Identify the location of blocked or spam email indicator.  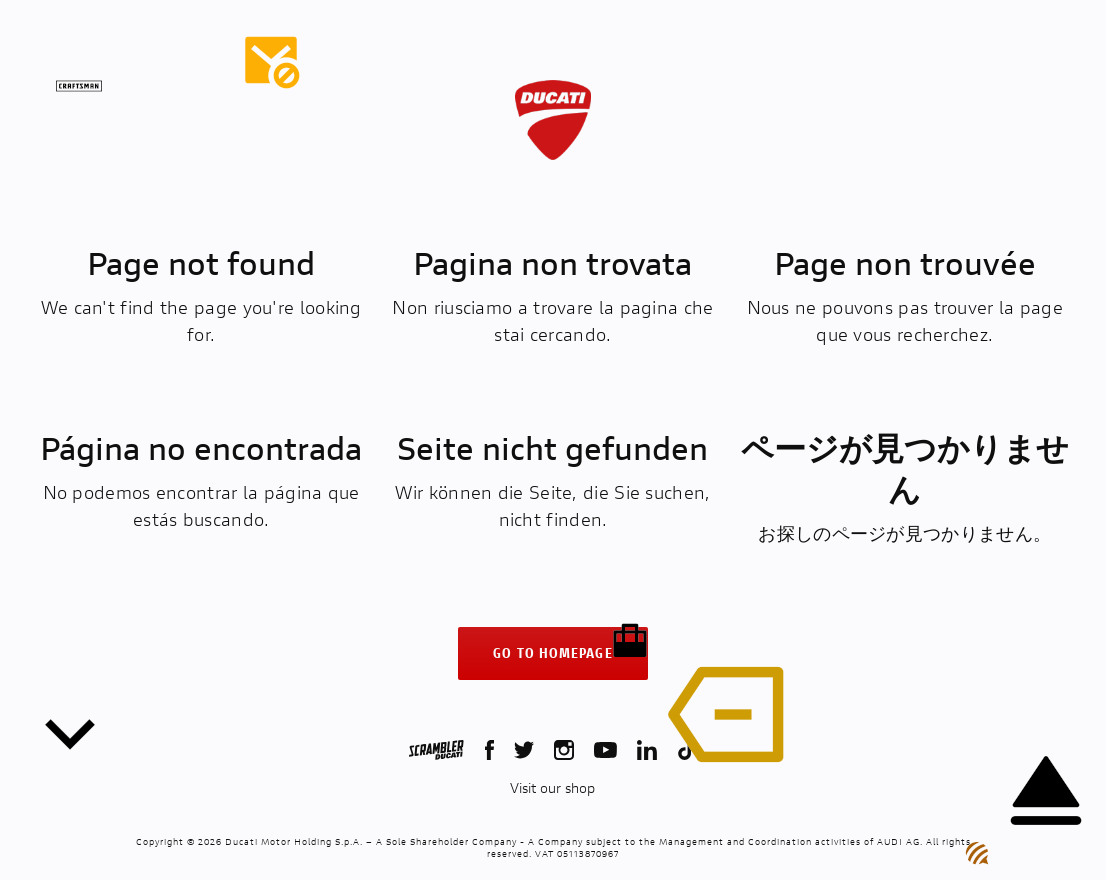
(271, 60).